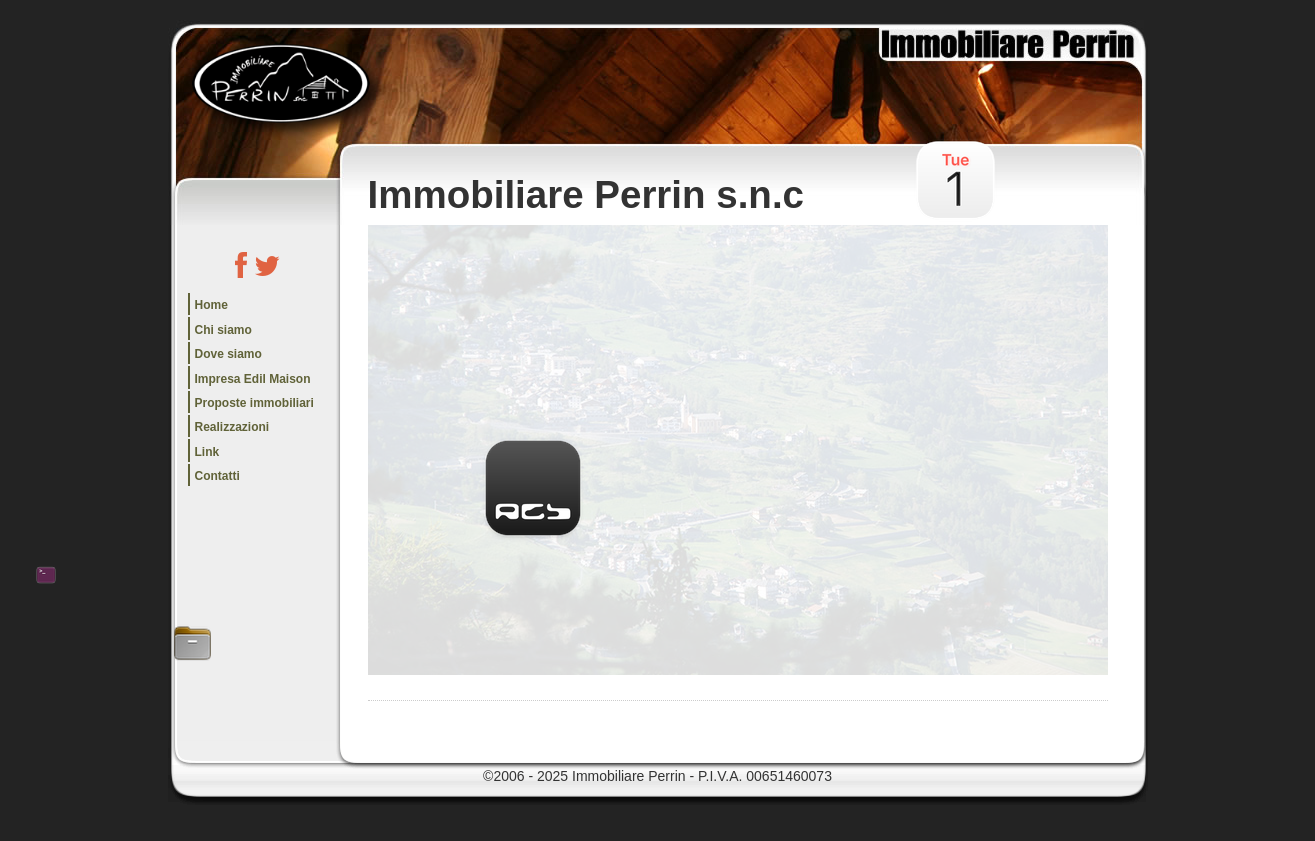 The width and height of the screenshot is (1315, 841). What do you see at coordinates (46, 575) in the screenshot?
I see `open terminal application` at bounding box center [46, 575].